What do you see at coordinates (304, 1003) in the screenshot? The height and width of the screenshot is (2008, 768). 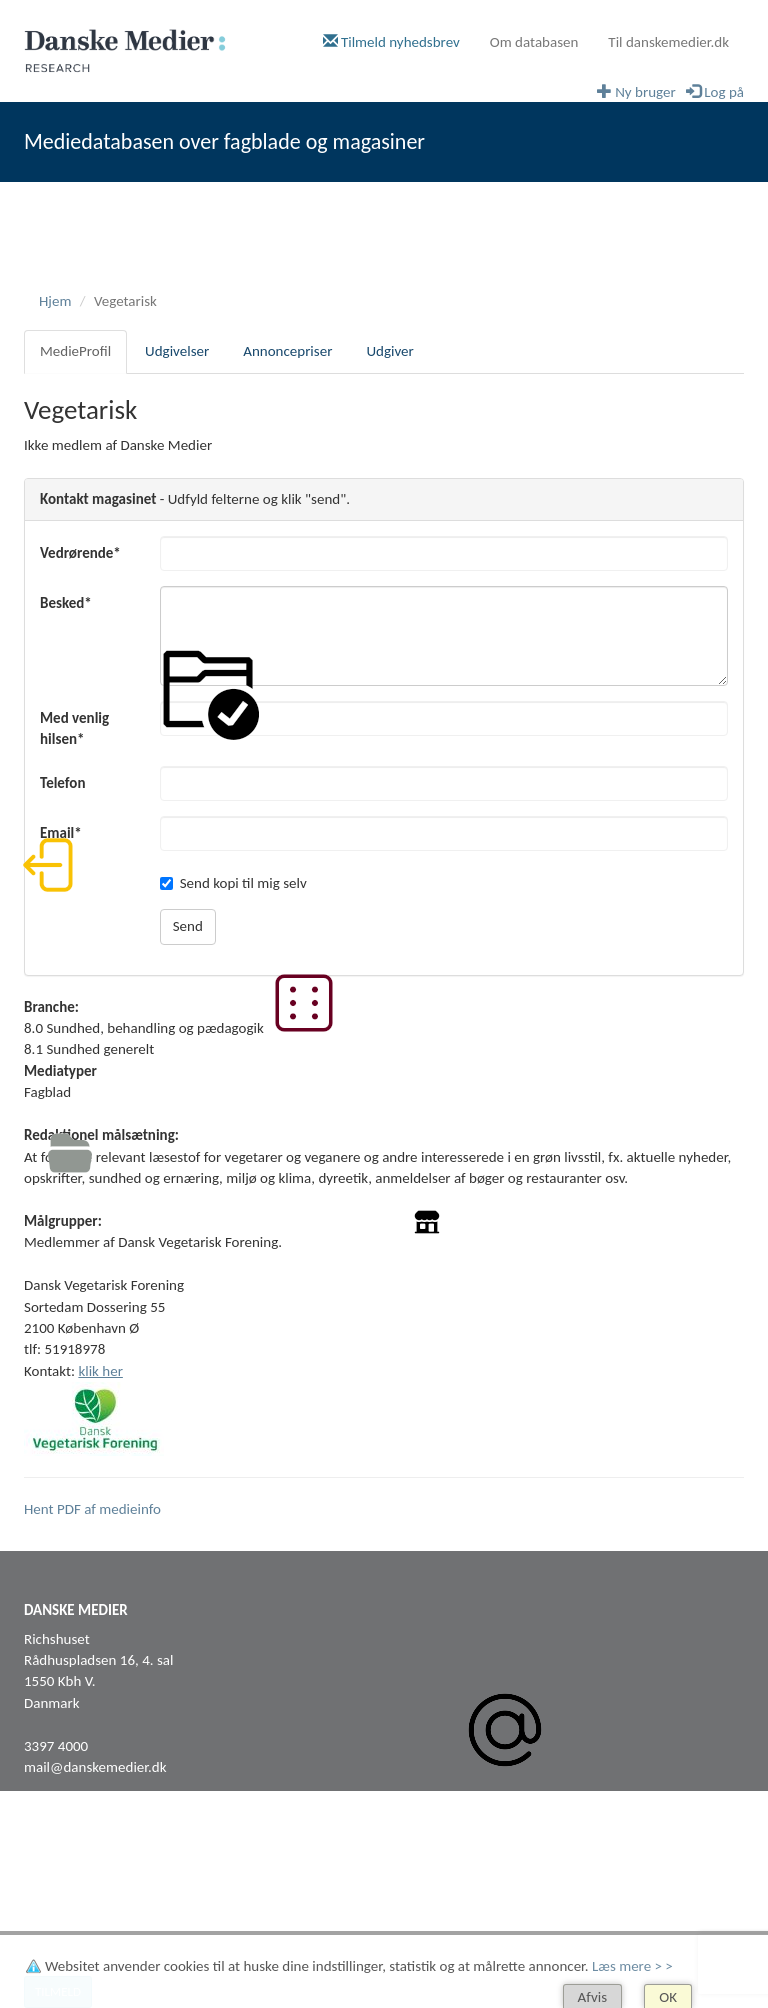 I see `randomize or shuffle content` at bounding box center [304, 1003].